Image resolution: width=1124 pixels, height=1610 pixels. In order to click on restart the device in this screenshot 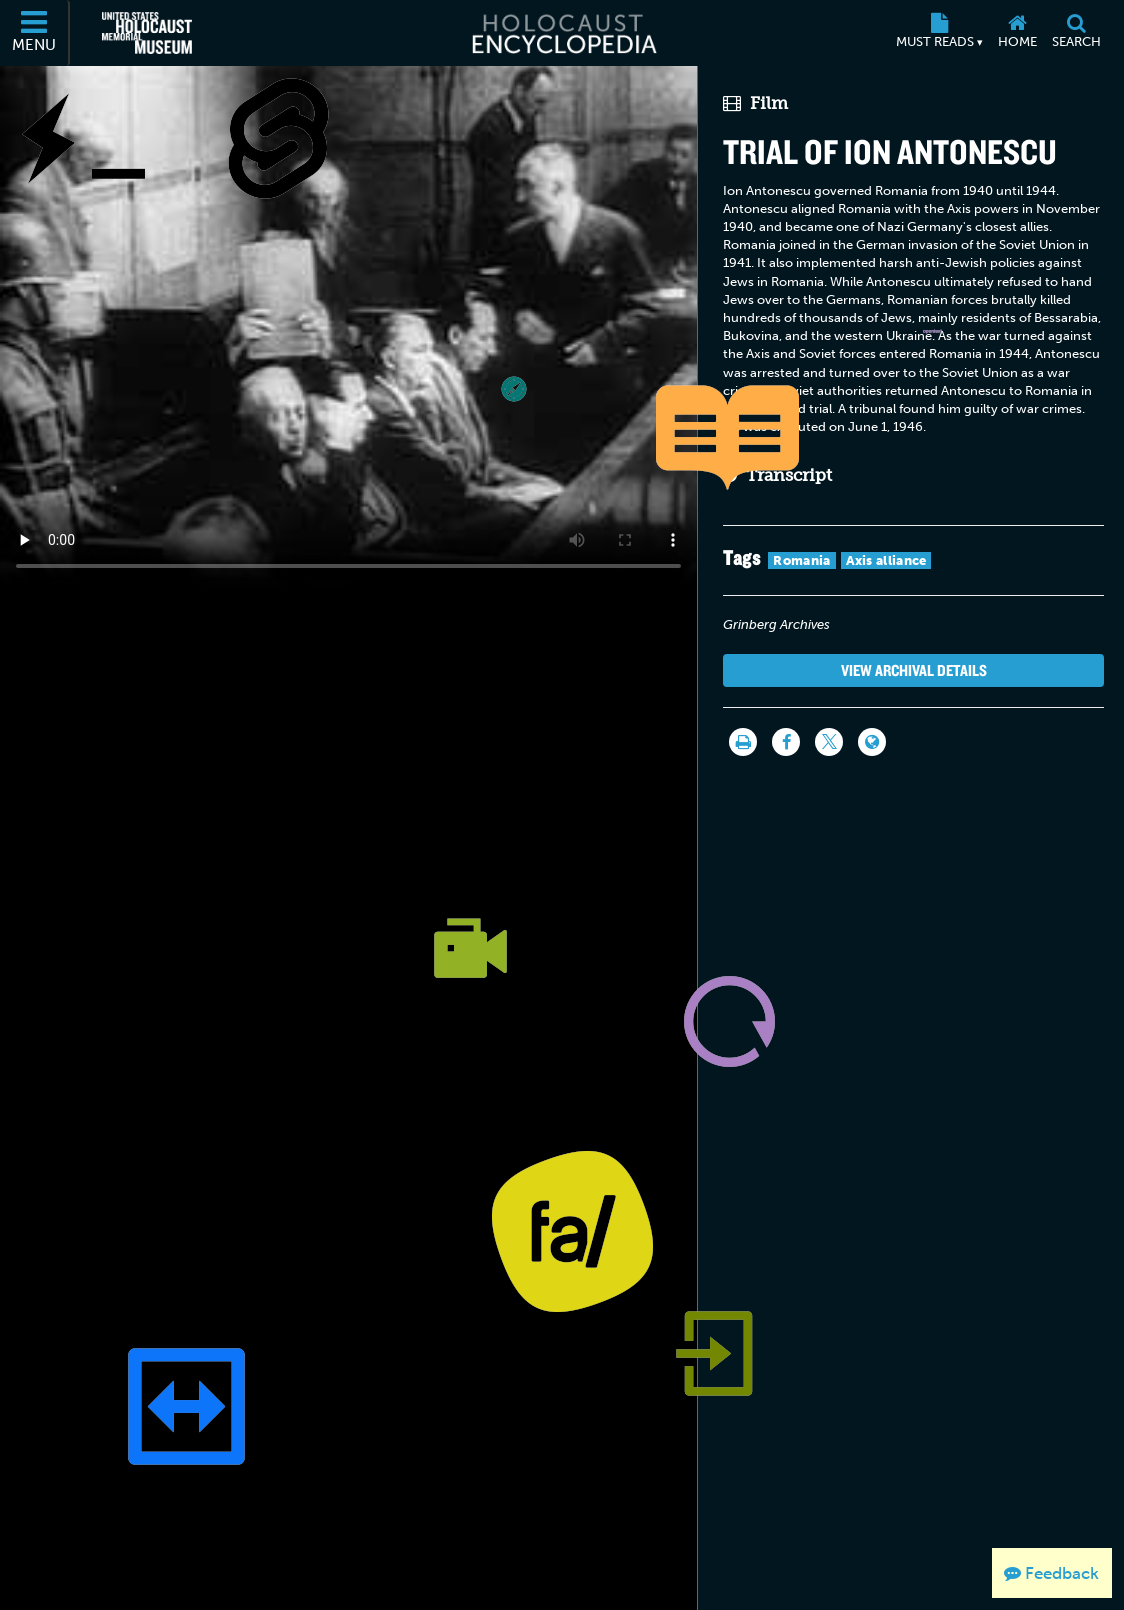, I will do `click(729, 1021)`.